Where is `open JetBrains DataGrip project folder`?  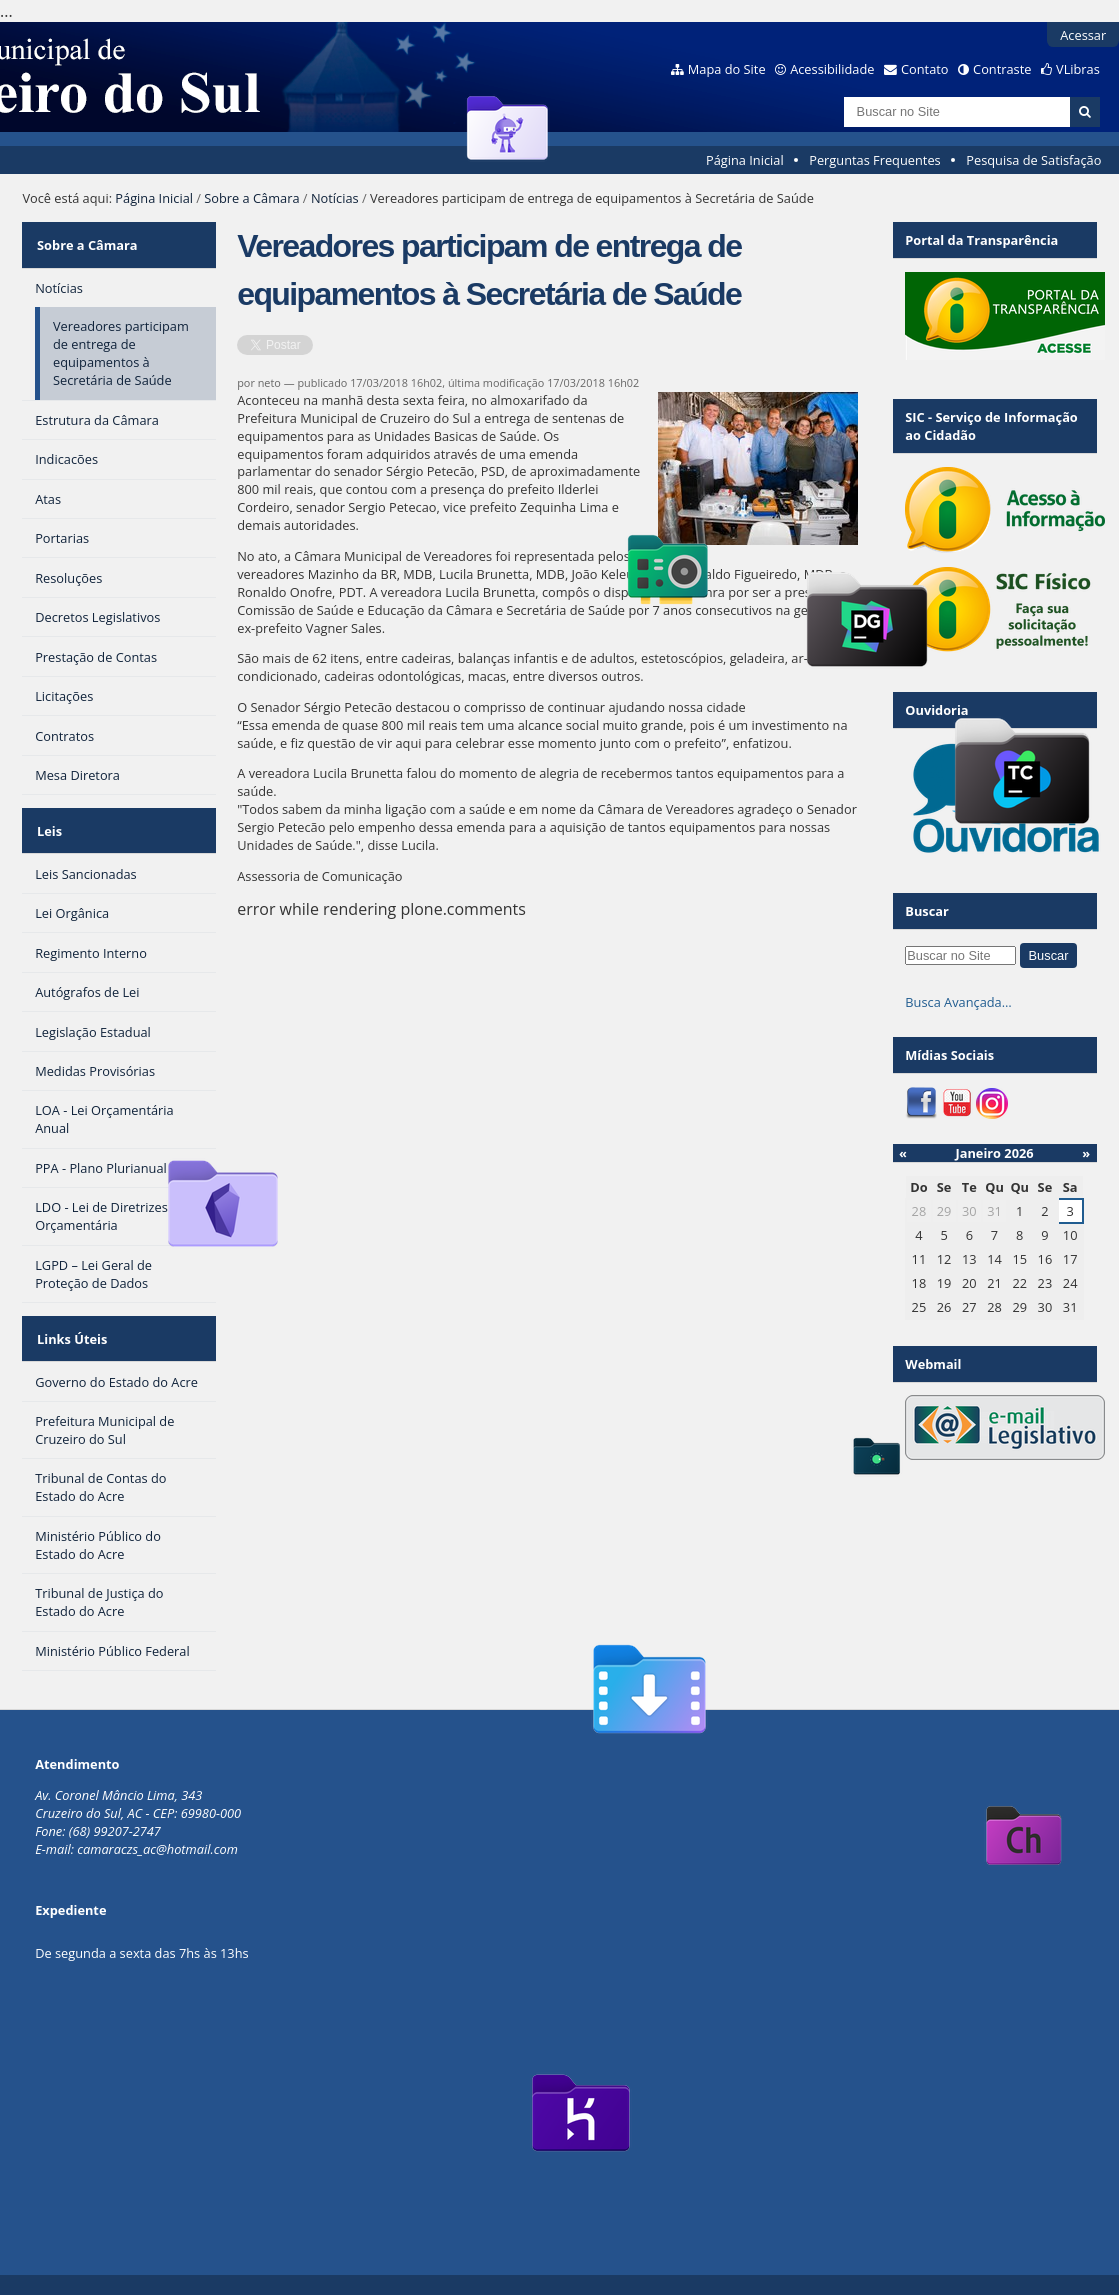
open JetBrains DataGrip project folder is located at coordinates (866, 622).